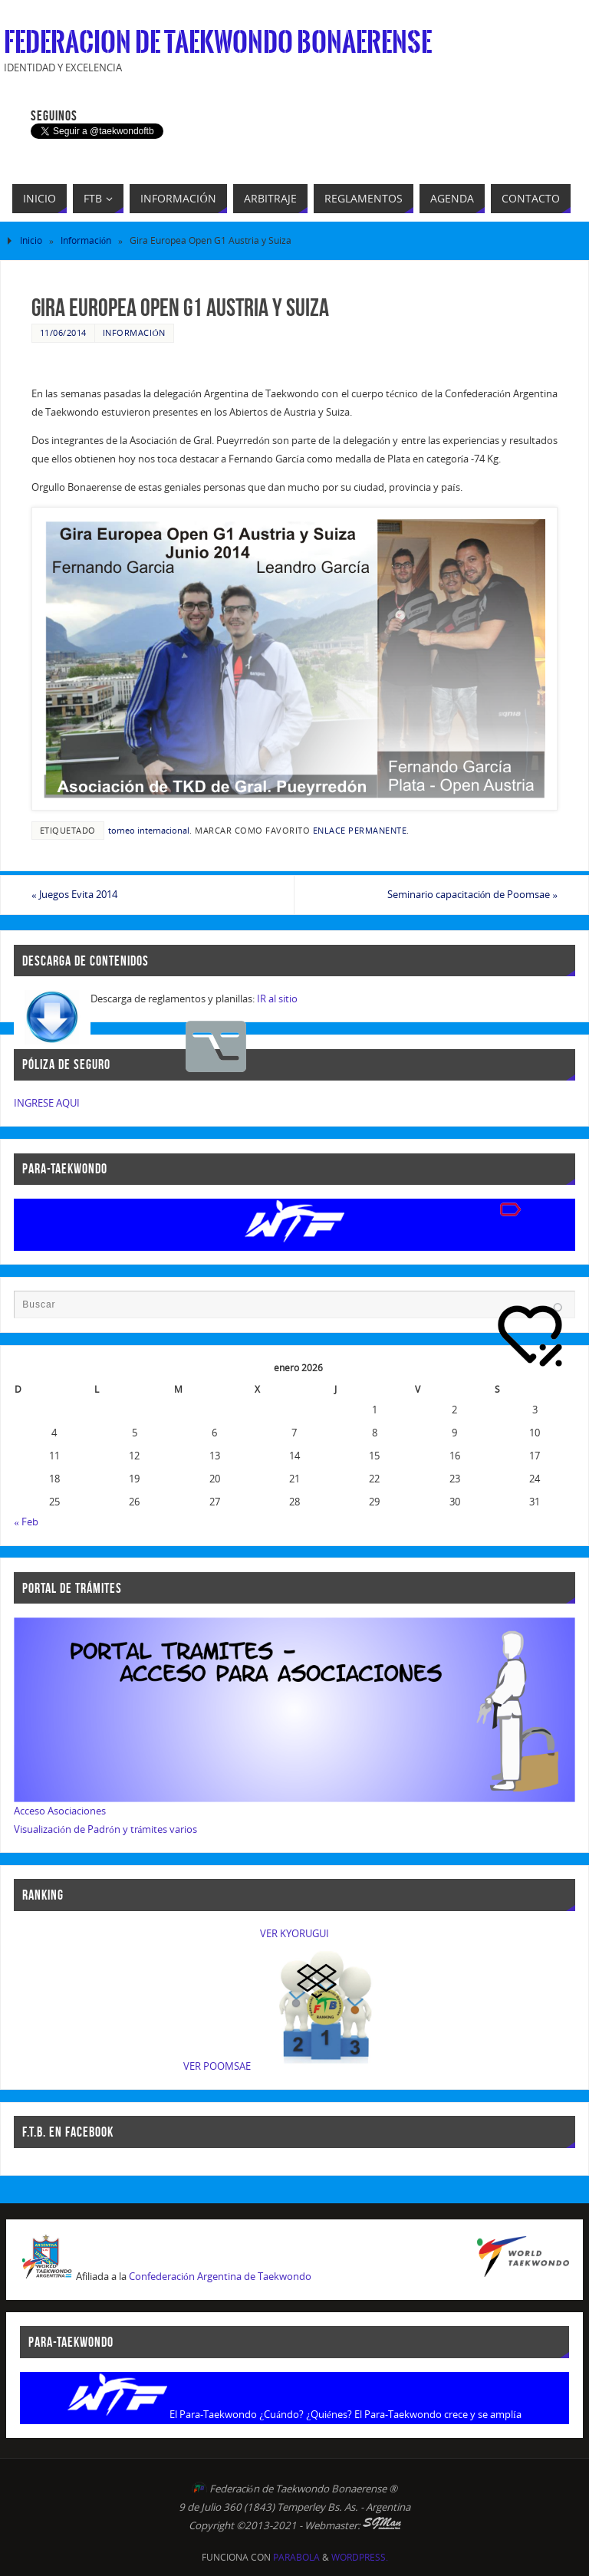 Image resolution: width=589 pixels, height=2576 pixels. I want to click on view discounted favorites or wishlist items, so click(530, 1334).